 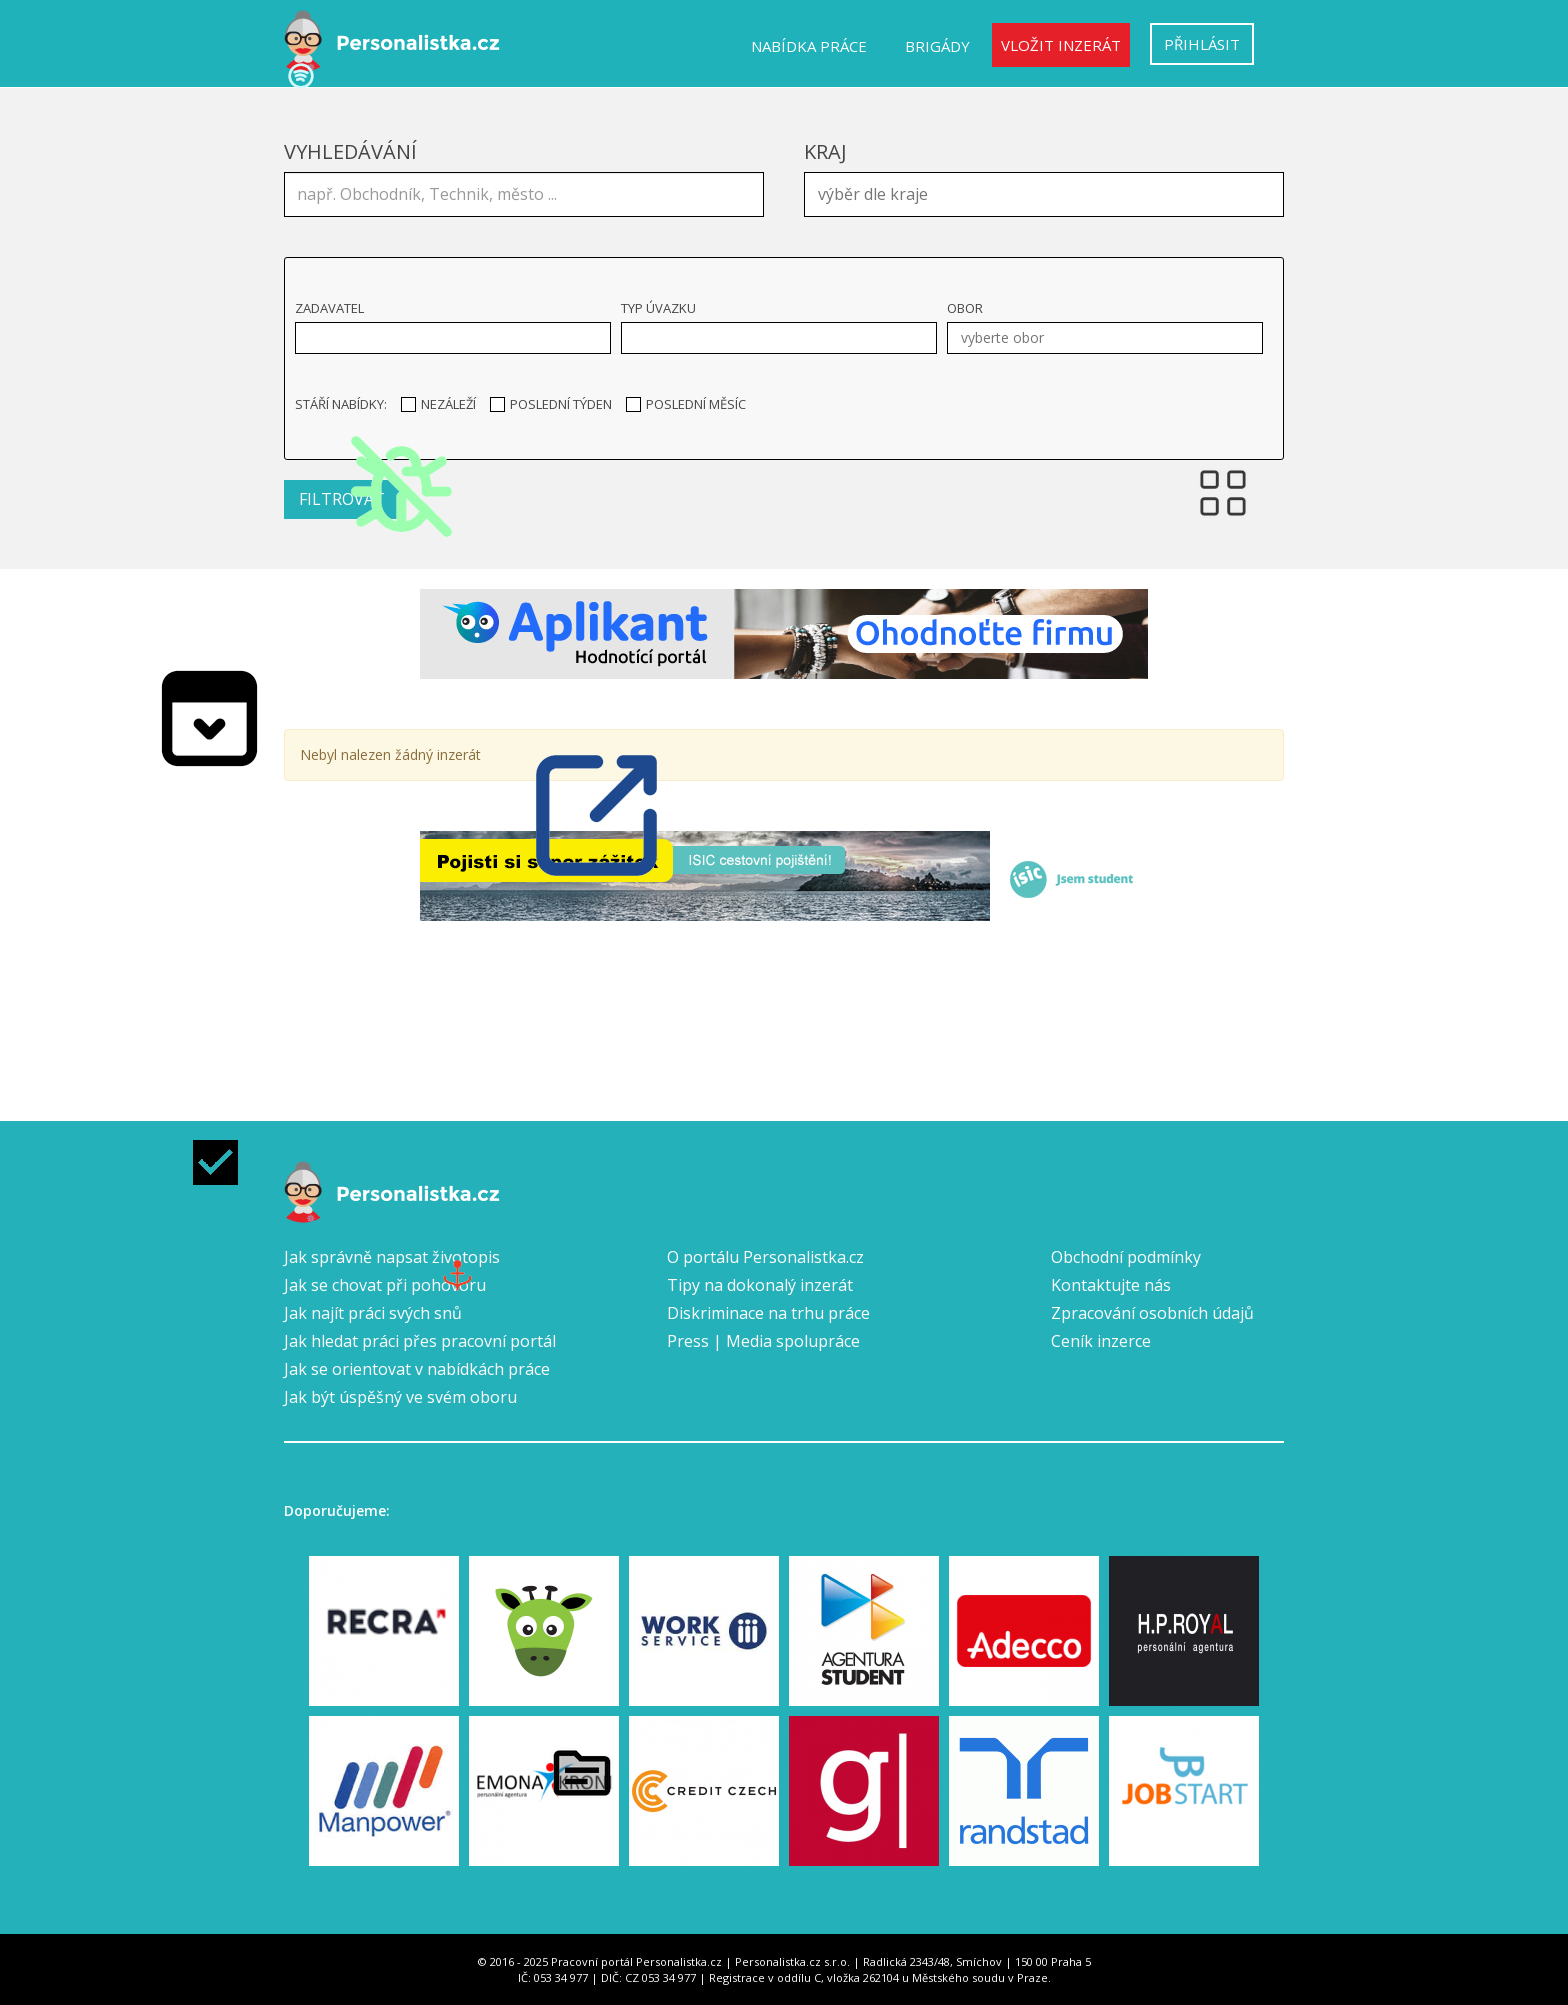 I want to click on open Spotify, so click(x=301, y=76).